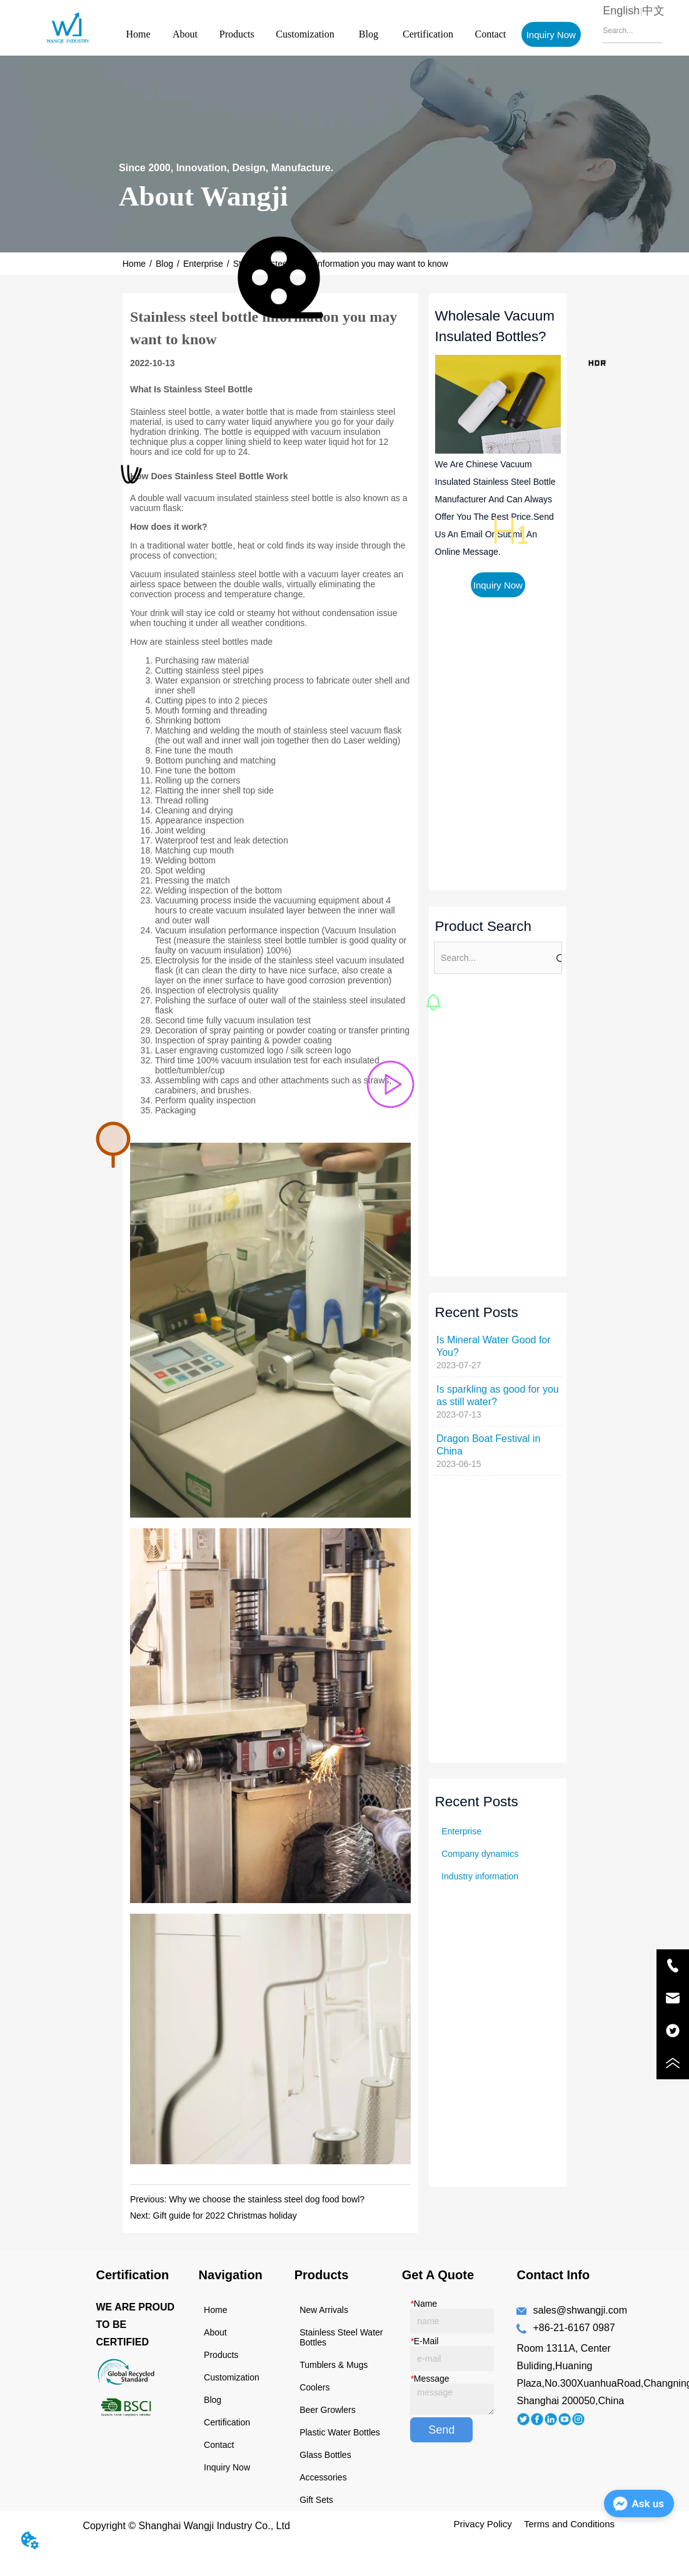 This screenshot has height=2576, width=689. Describe the element at coordinates (433, 1002) in the screenshot. I see `view notifications` at that location.